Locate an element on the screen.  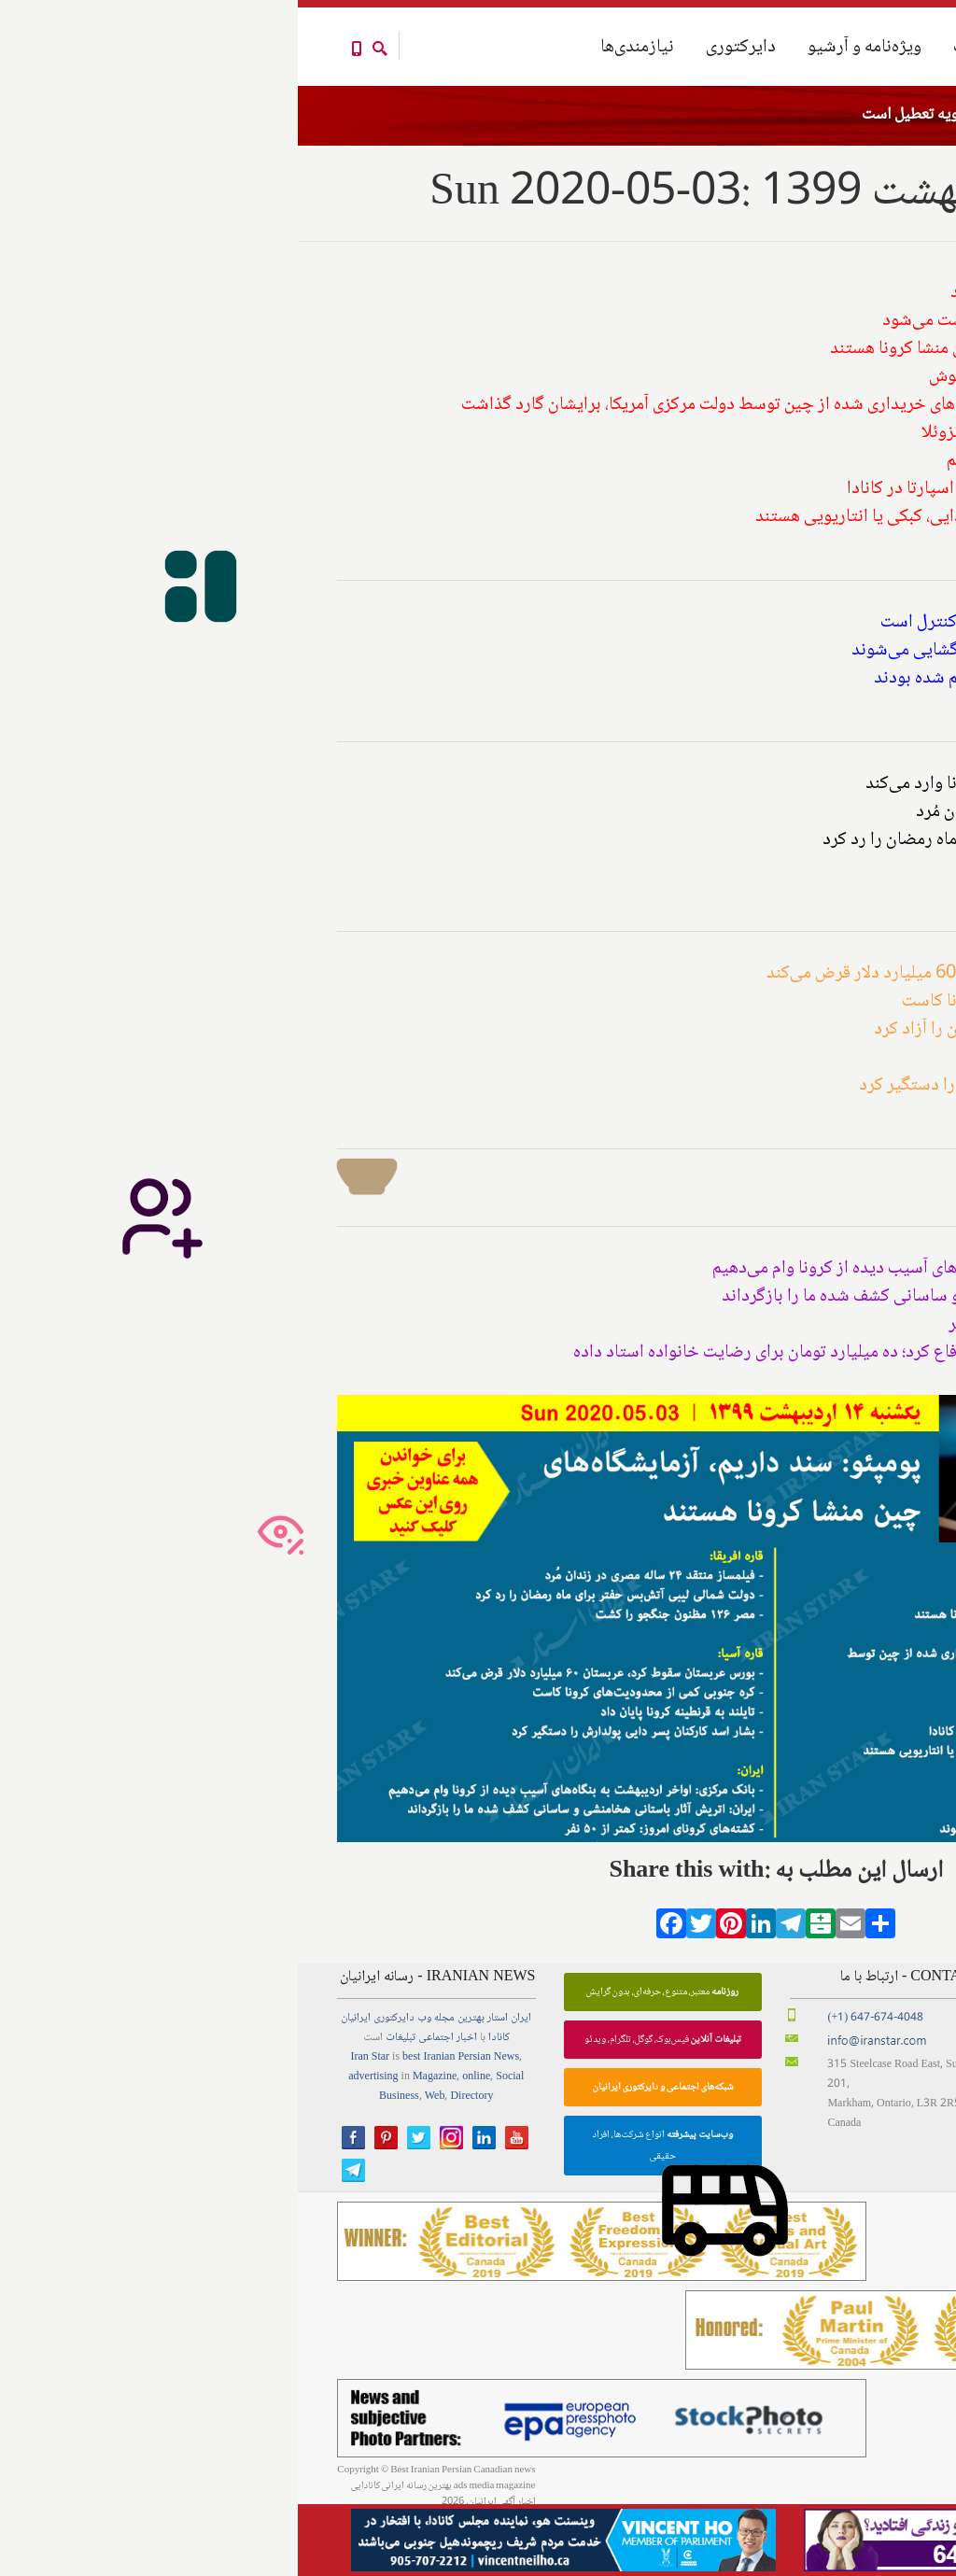
add a new team member is located at coordinates (161, 1217).